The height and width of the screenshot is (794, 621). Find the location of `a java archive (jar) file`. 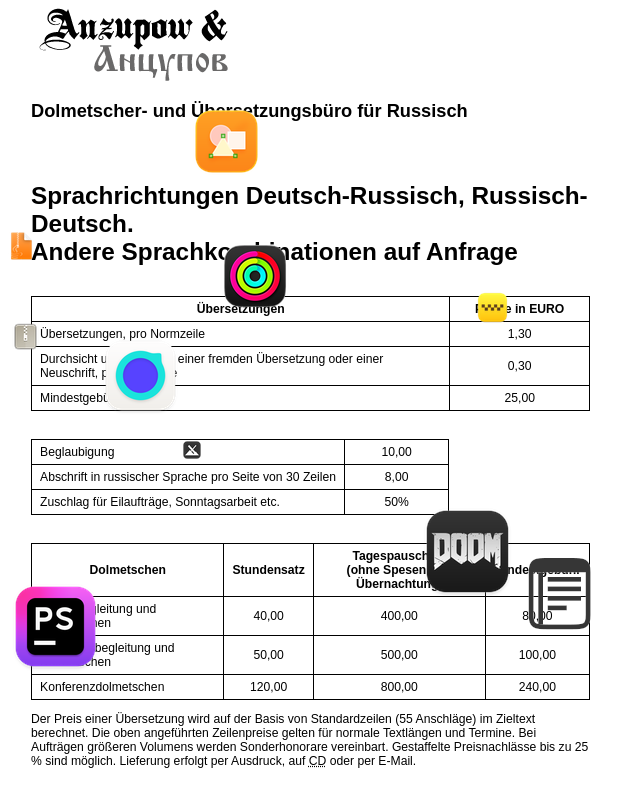

a java archive (jar) file is located at coordinates (21, 246).